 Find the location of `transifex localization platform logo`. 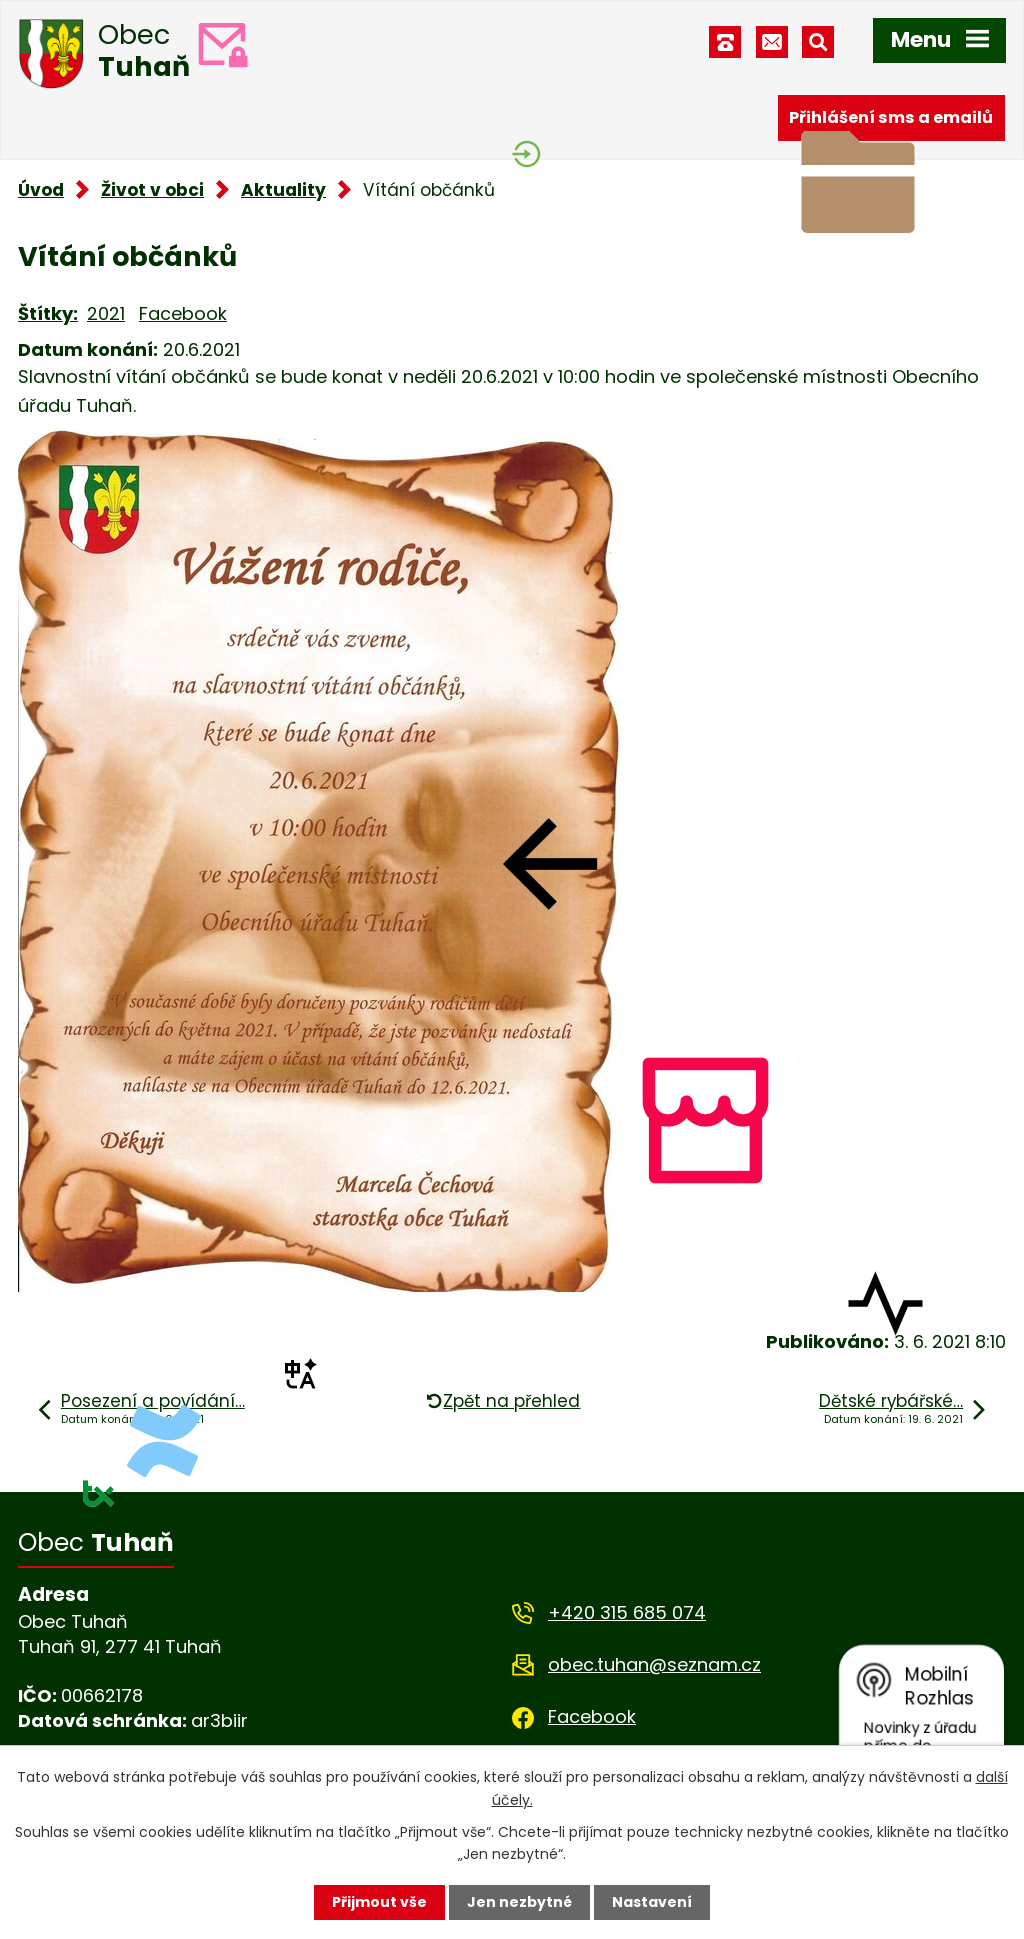

transifex localization platform logo is located at coordinates (98, 1493).